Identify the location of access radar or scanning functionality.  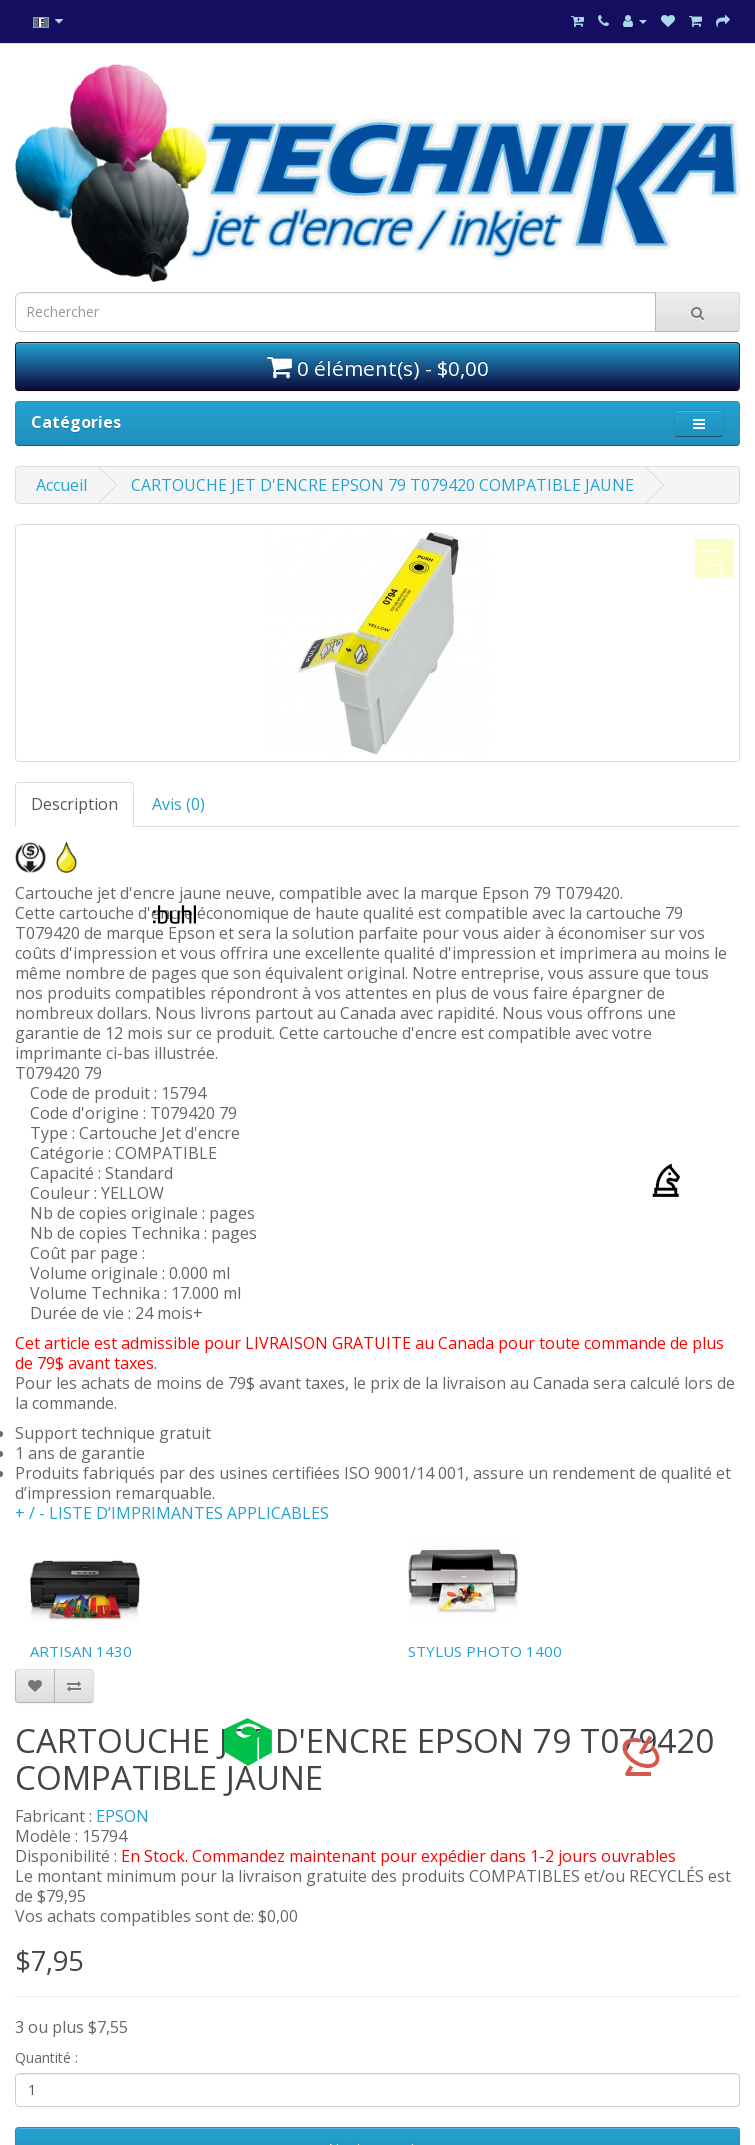
(641, 1756).